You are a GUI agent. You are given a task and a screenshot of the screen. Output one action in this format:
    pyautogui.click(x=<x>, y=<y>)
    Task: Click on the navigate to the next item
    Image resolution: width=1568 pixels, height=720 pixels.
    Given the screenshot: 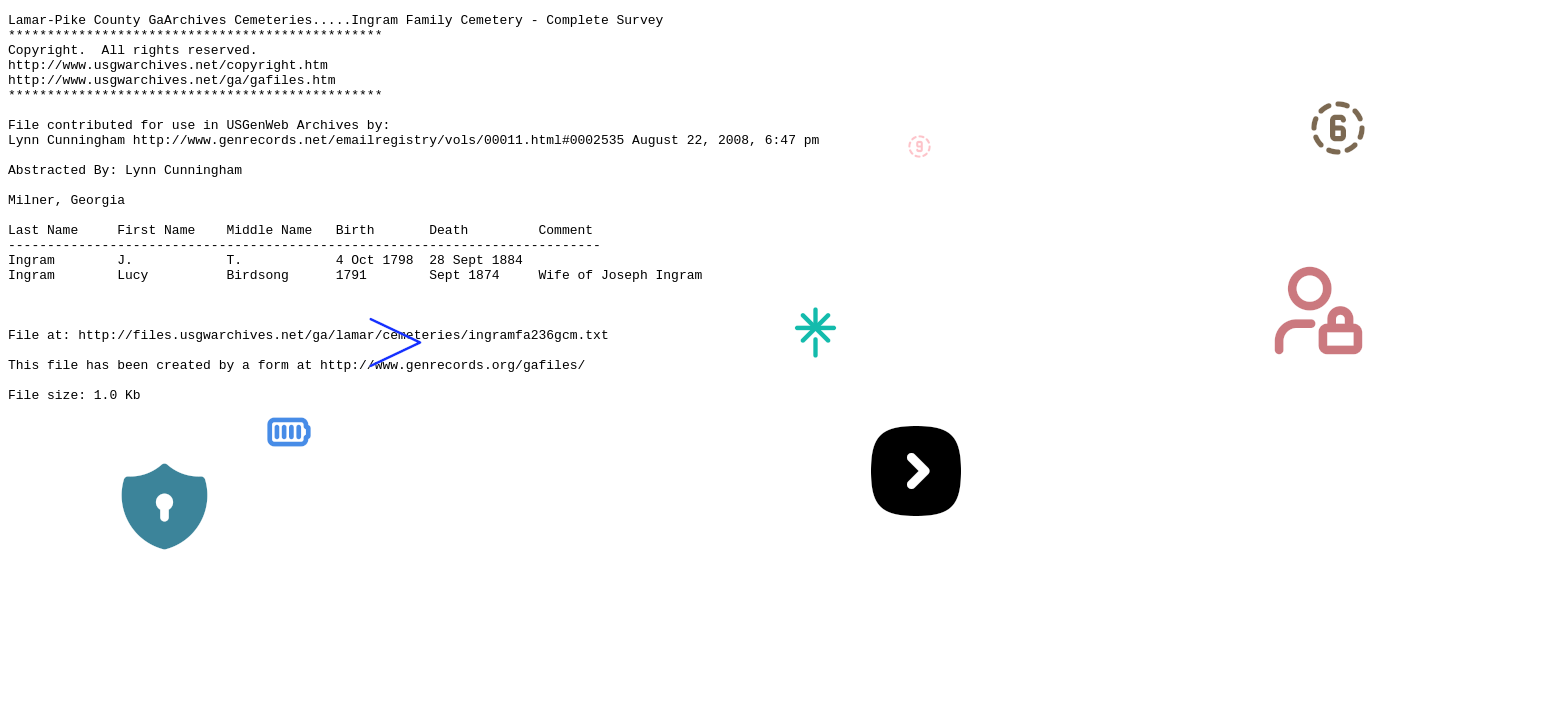 What is the action you would take?
    pyautogui.click(x=391, y=342)
    